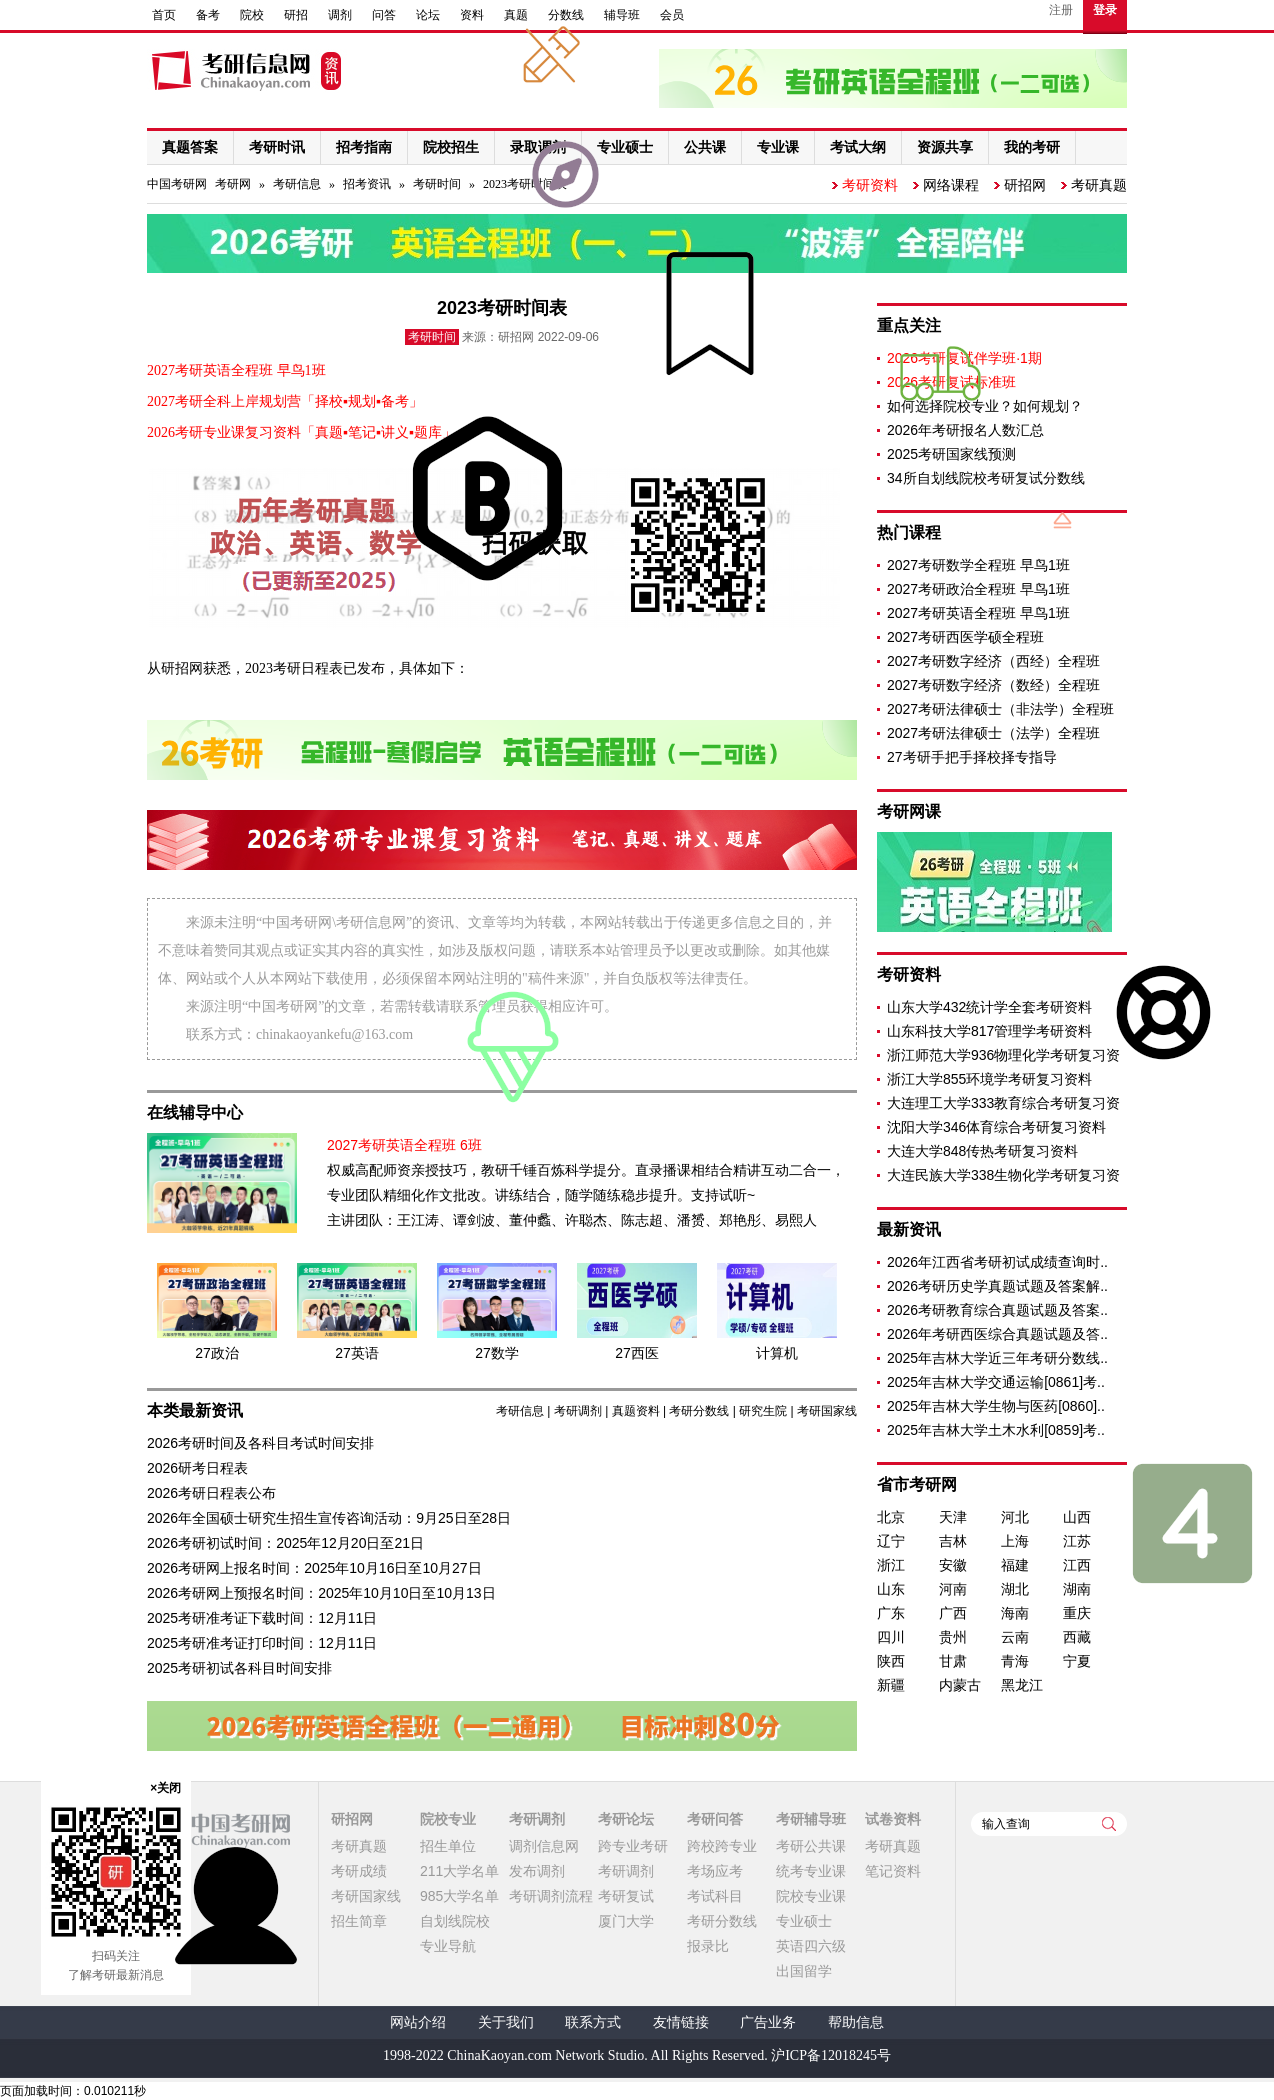 The width and height of the screenshot is (1274, 2100). What do you see at coordinates (1192, 1523) in the screenshot?
I see `select or navigate to item number four` at bounding box center [1192, 1523].